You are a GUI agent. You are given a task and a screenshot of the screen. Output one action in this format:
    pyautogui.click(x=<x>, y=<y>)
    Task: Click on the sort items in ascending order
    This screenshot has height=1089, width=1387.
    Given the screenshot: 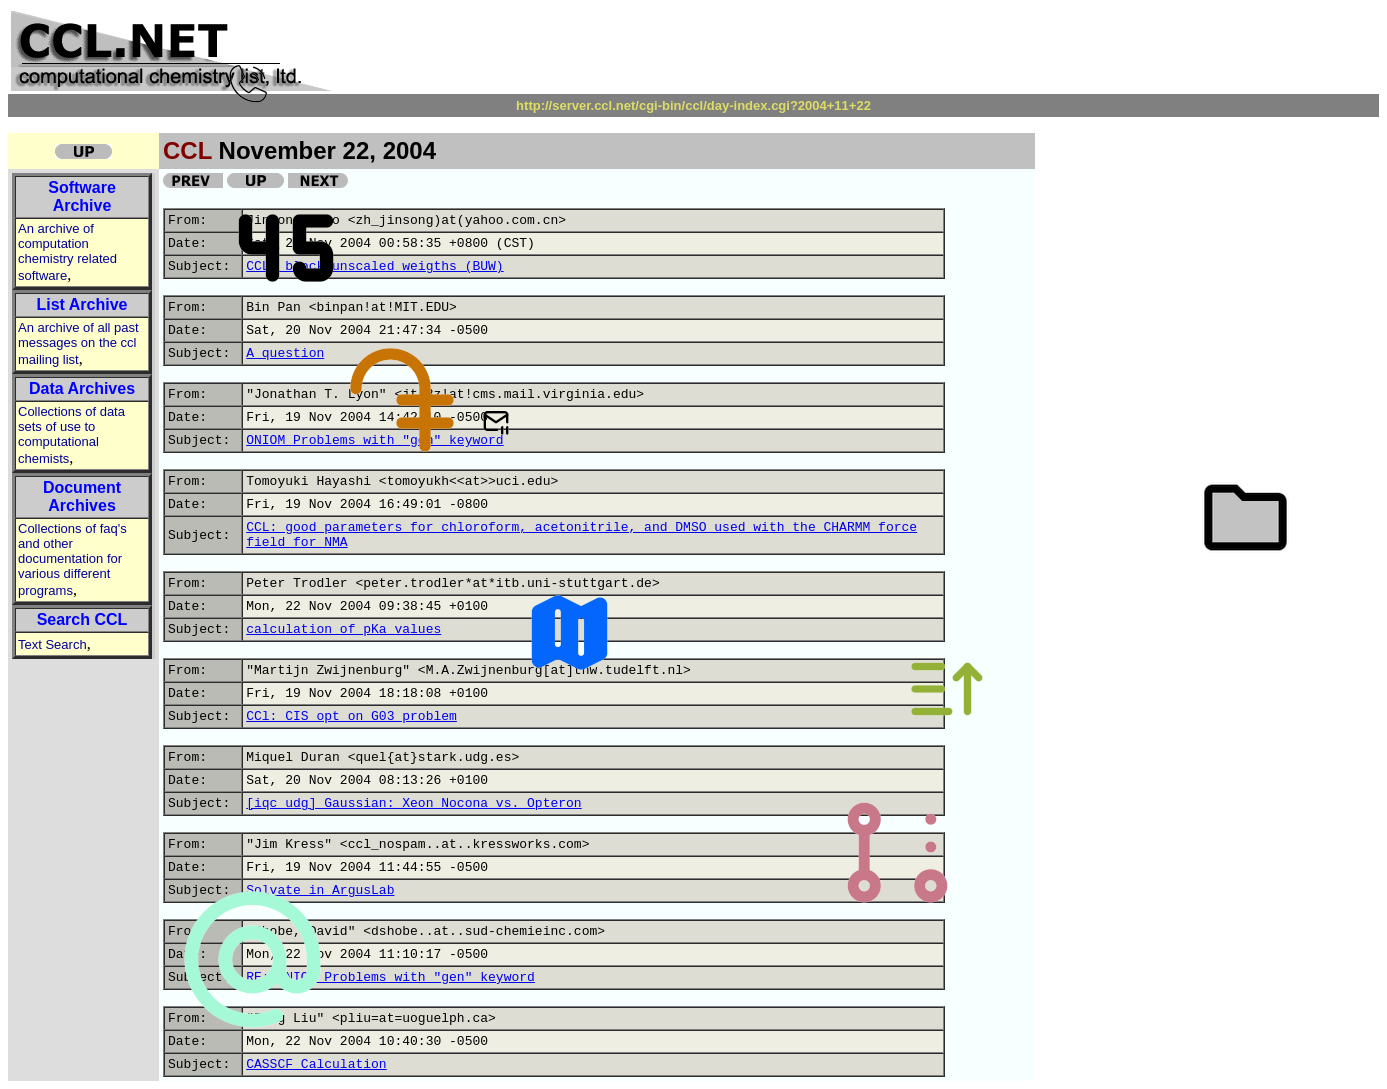 What is the action you would take?
    pyautogui.click(x=945, y=689)
    